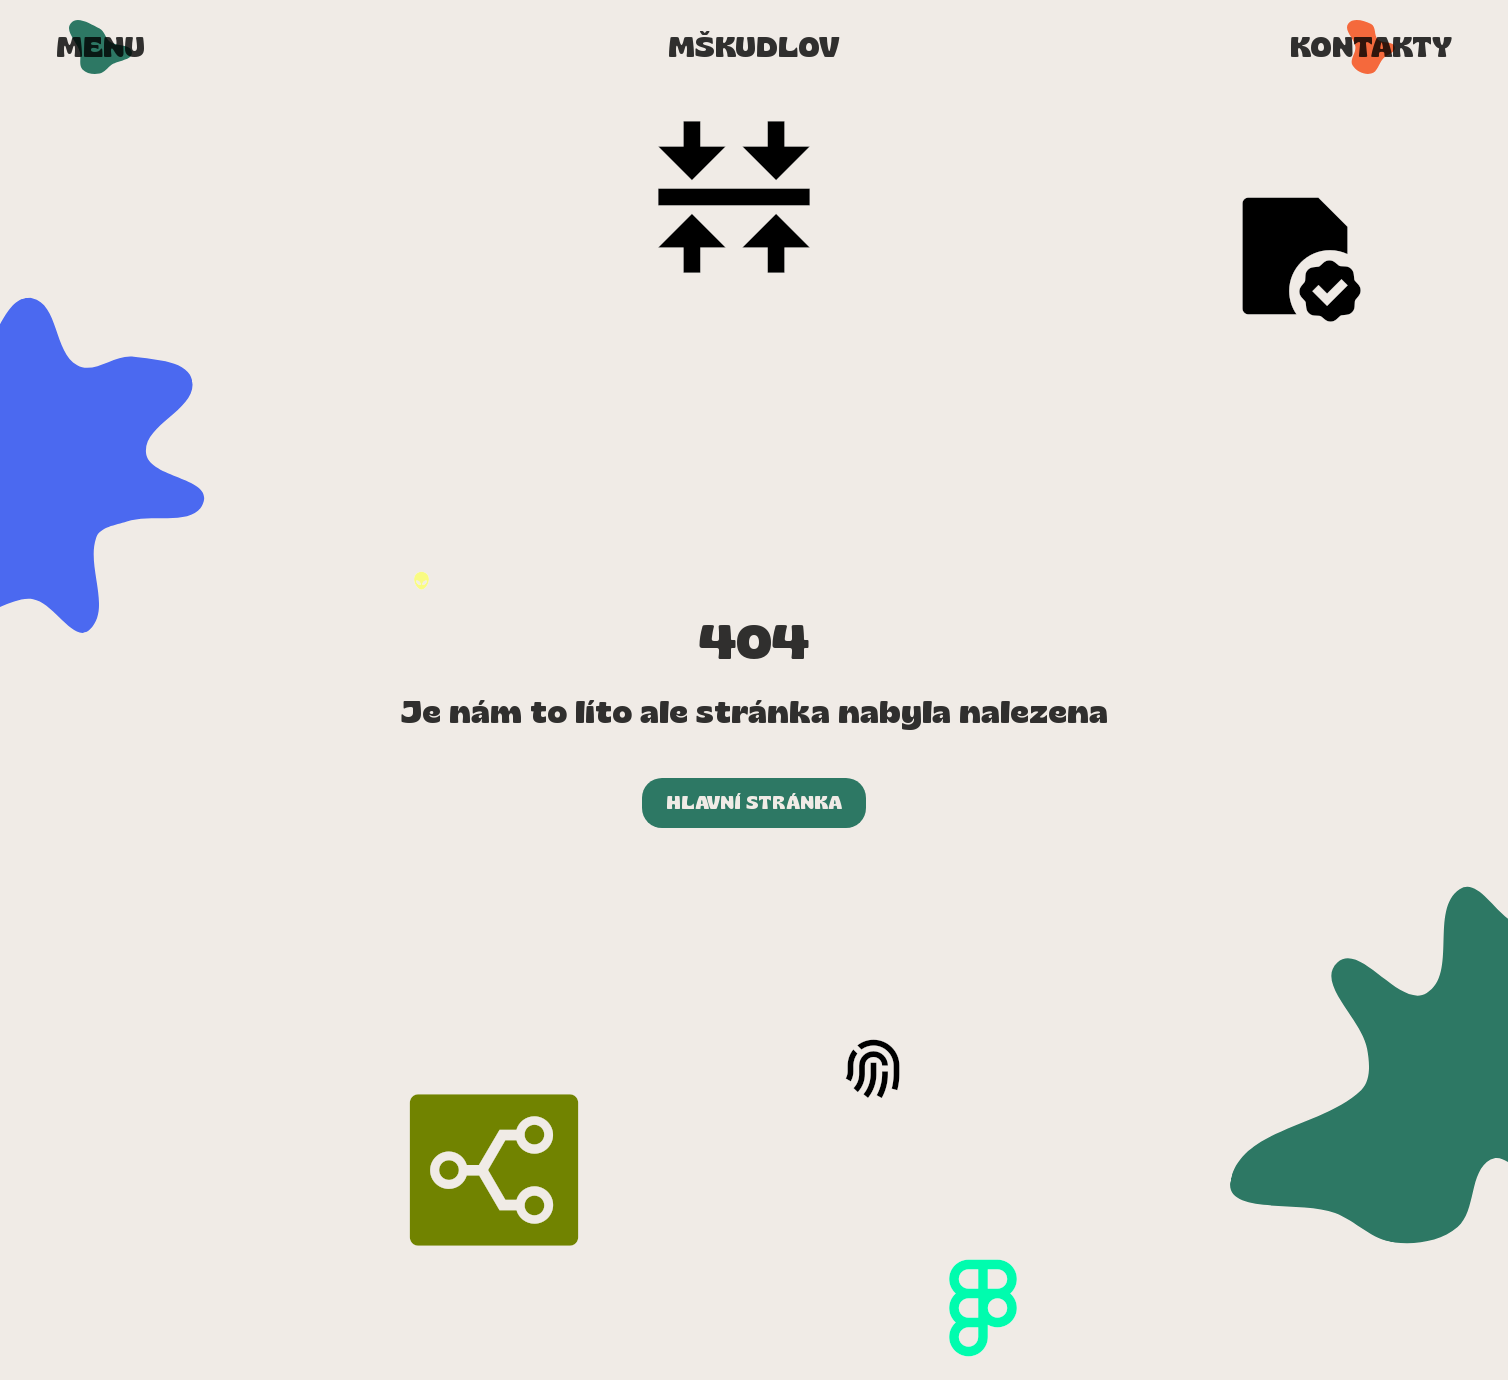  What do you see at coordinates (983, 1308) in the screenshot?
I see `open figma design app` at bounding box center [983, 1308].